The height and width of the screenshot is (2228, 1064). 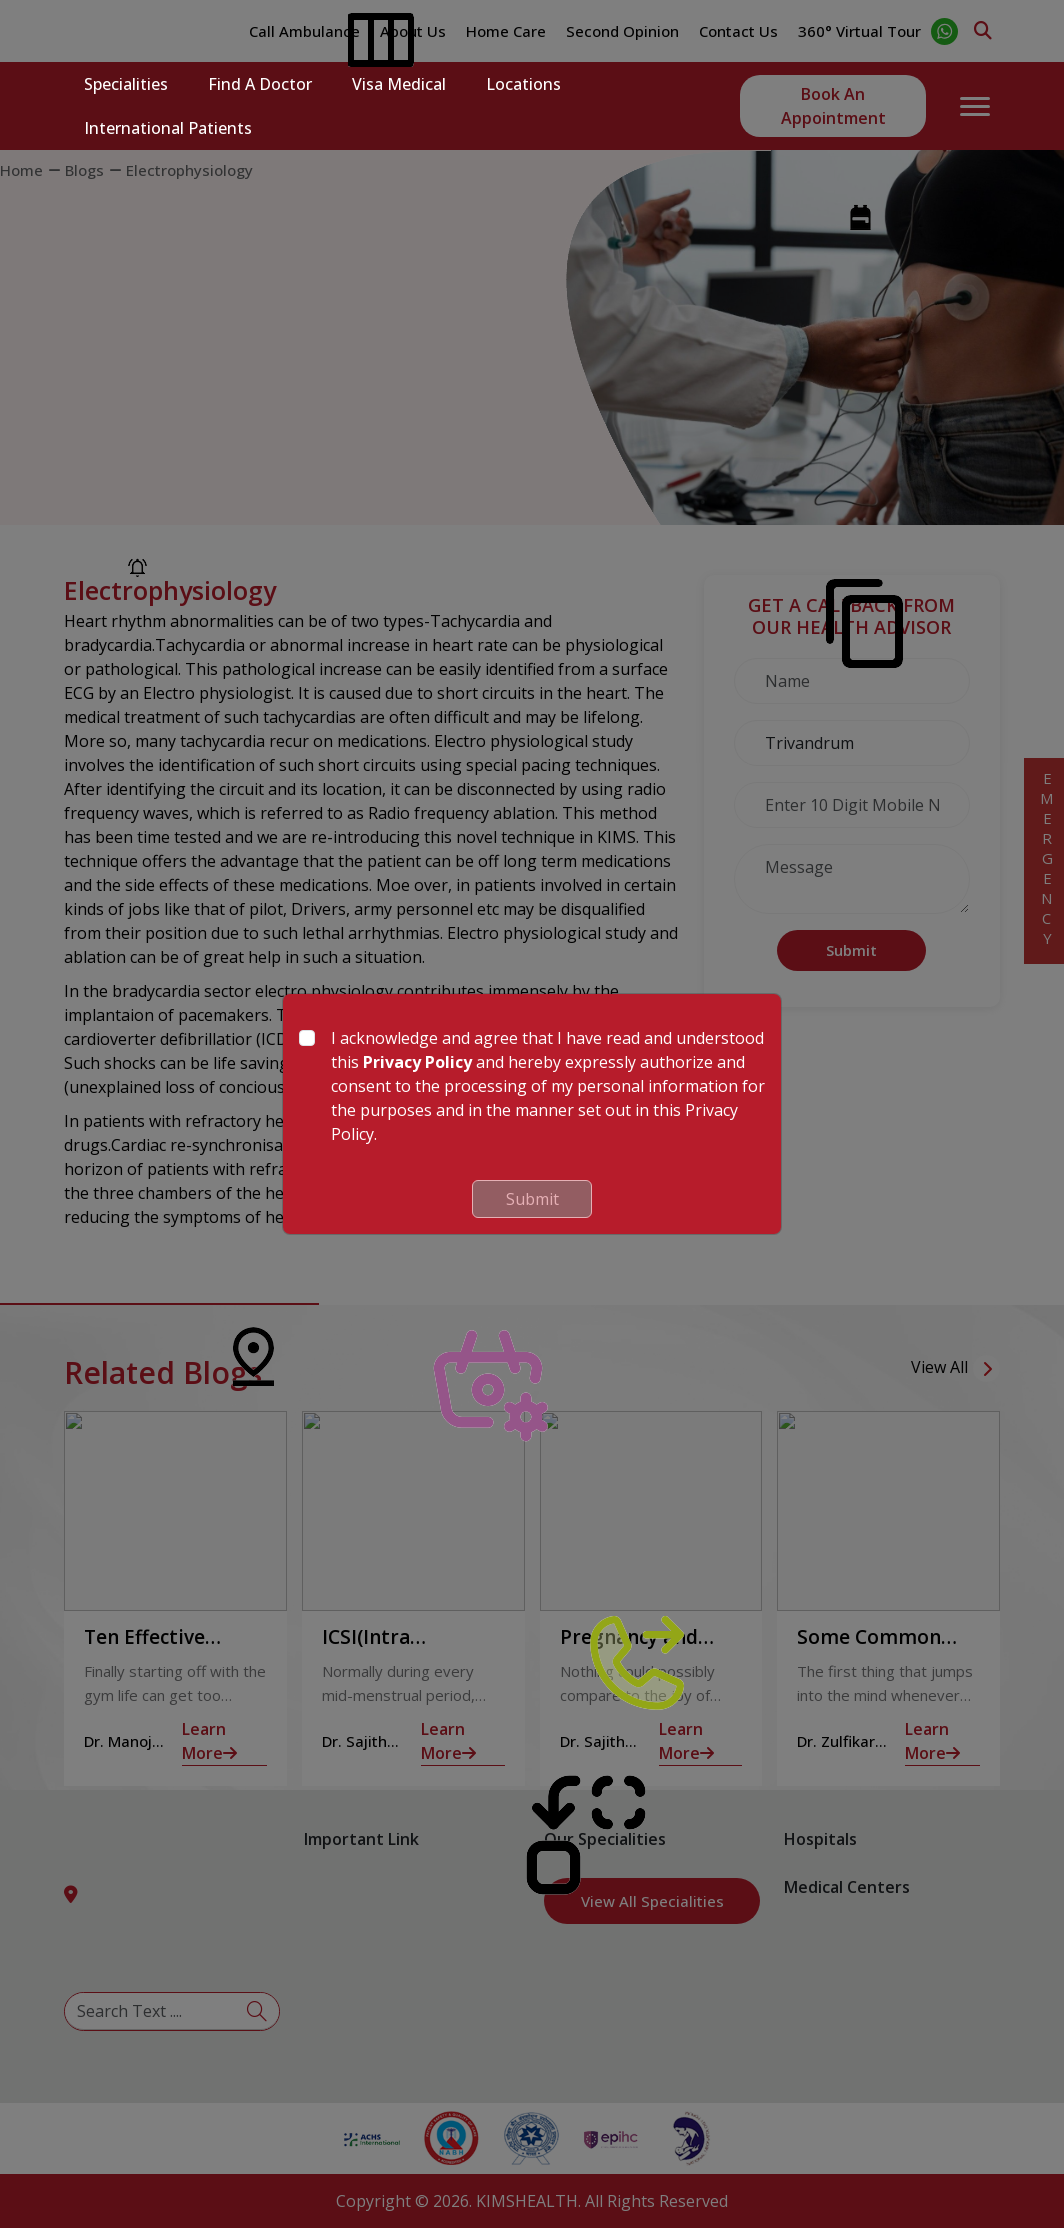 I want to click on copy to clipboard, so click(x=866, y=623).